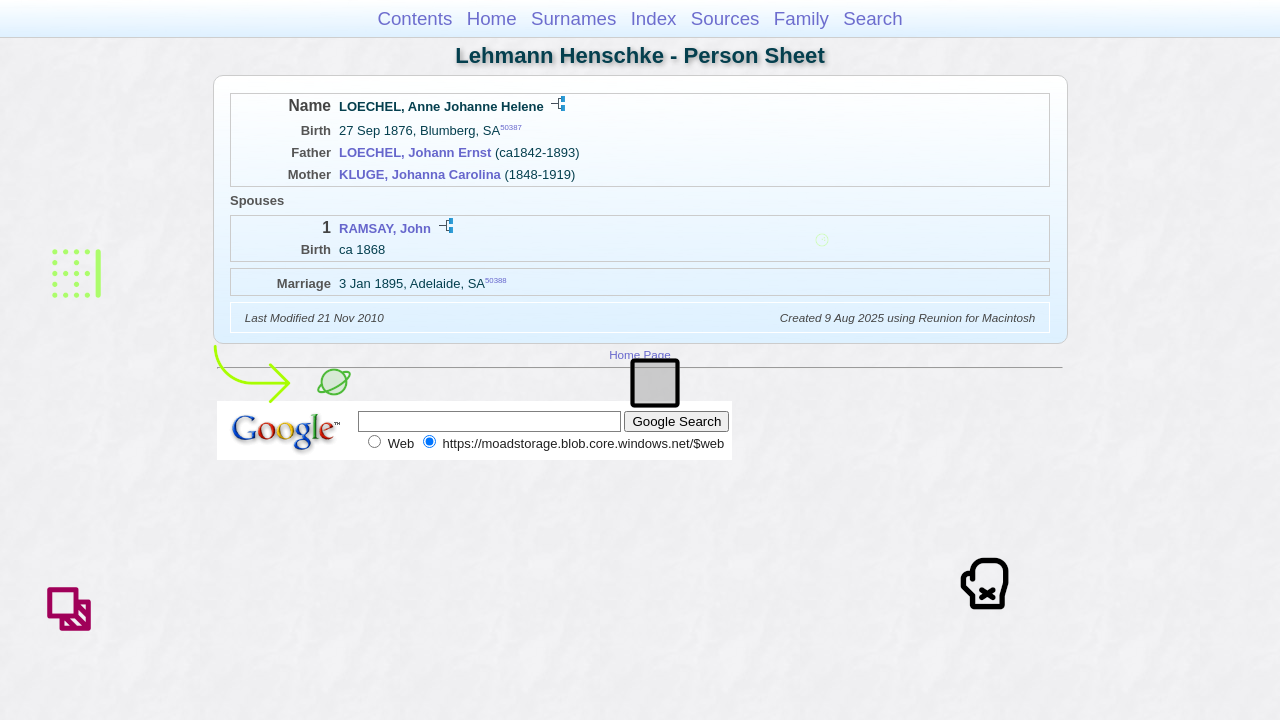 The image size is (1280, 720). I want to click on access bowling or sports games, so click(822, 240).